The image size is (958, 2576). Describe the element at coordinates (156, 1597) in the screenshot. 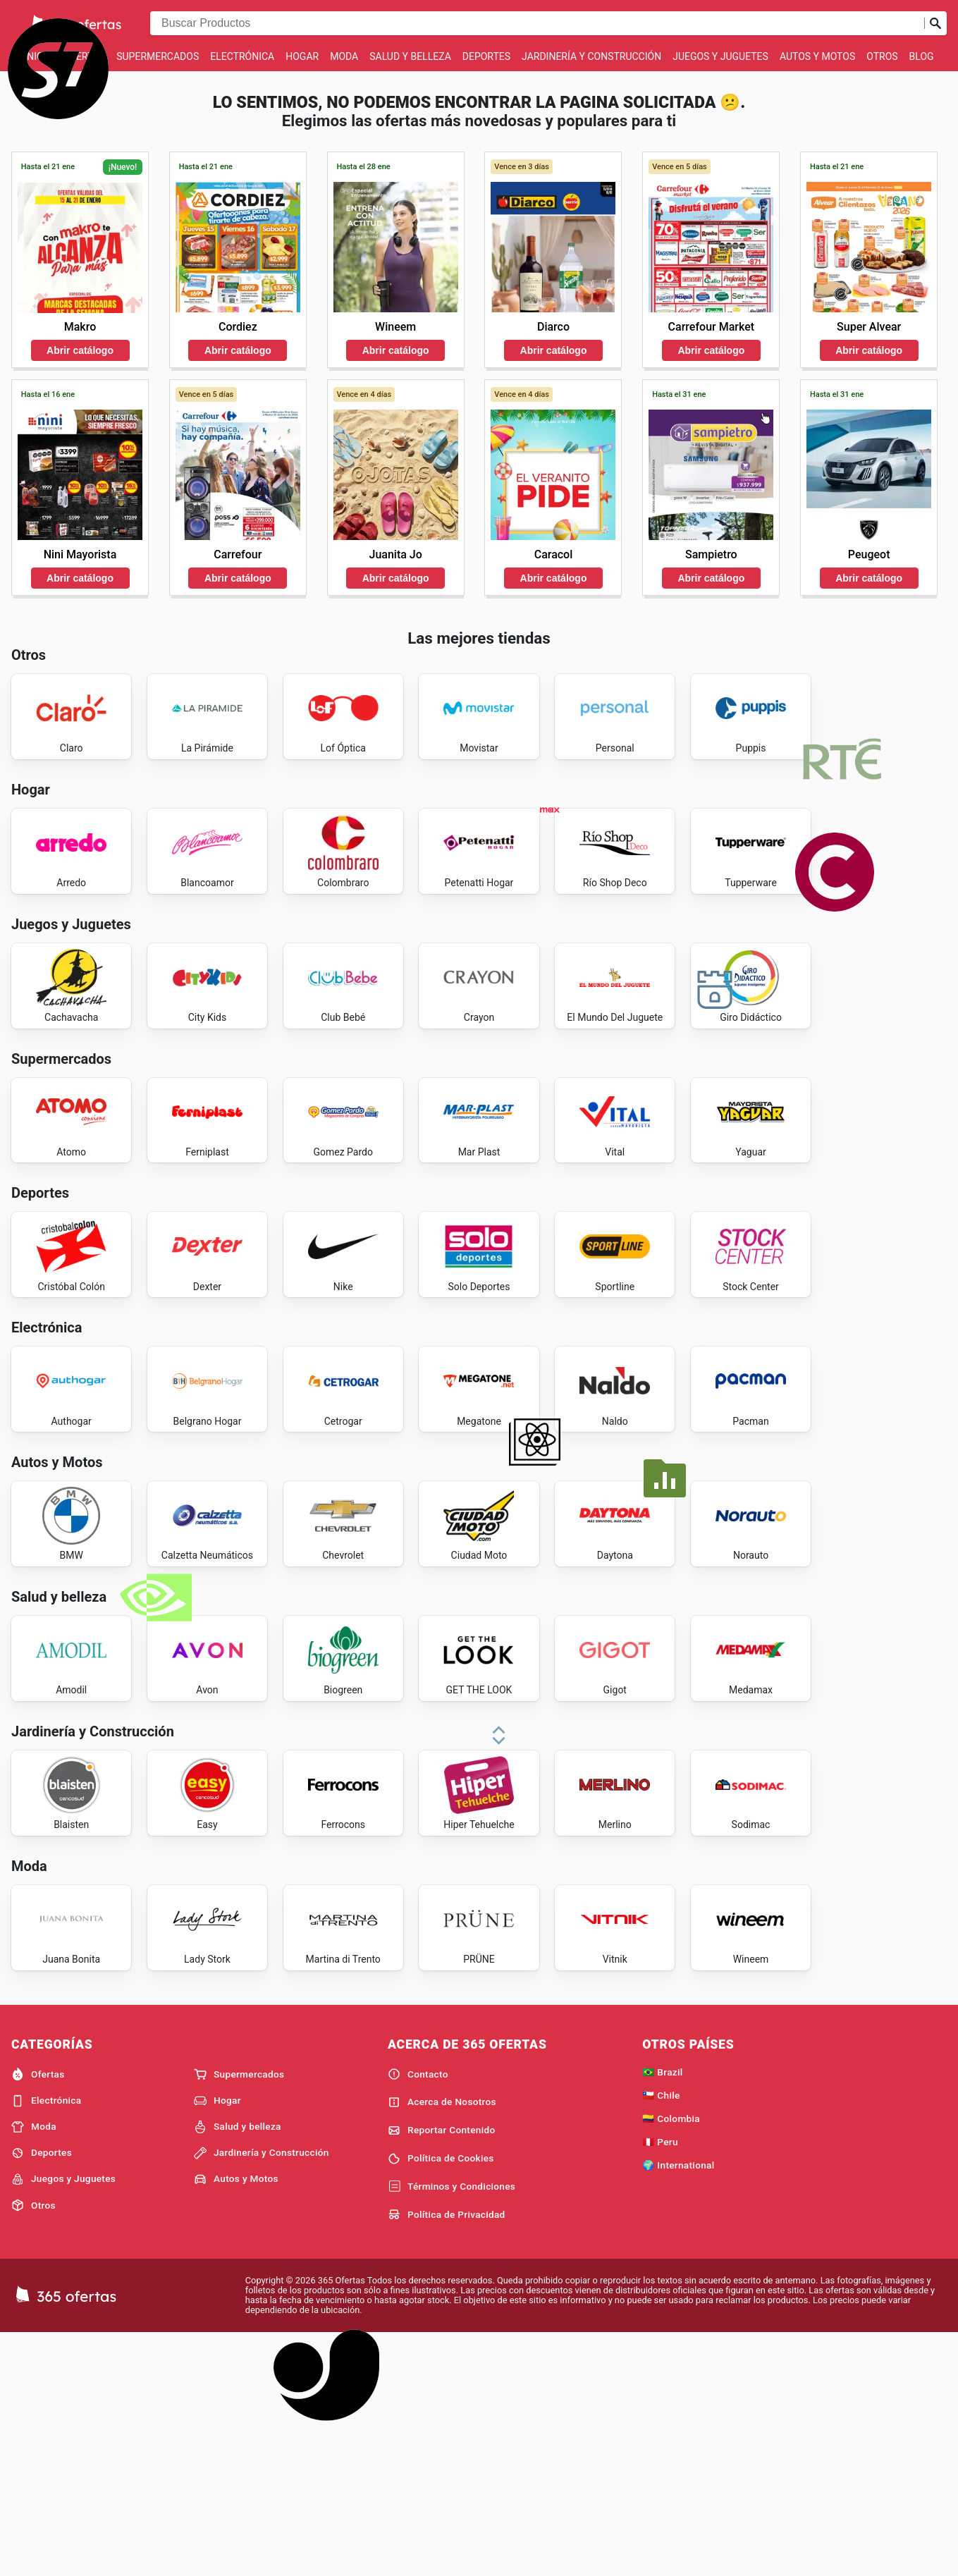

I see `nvidia brand logo` at that location.